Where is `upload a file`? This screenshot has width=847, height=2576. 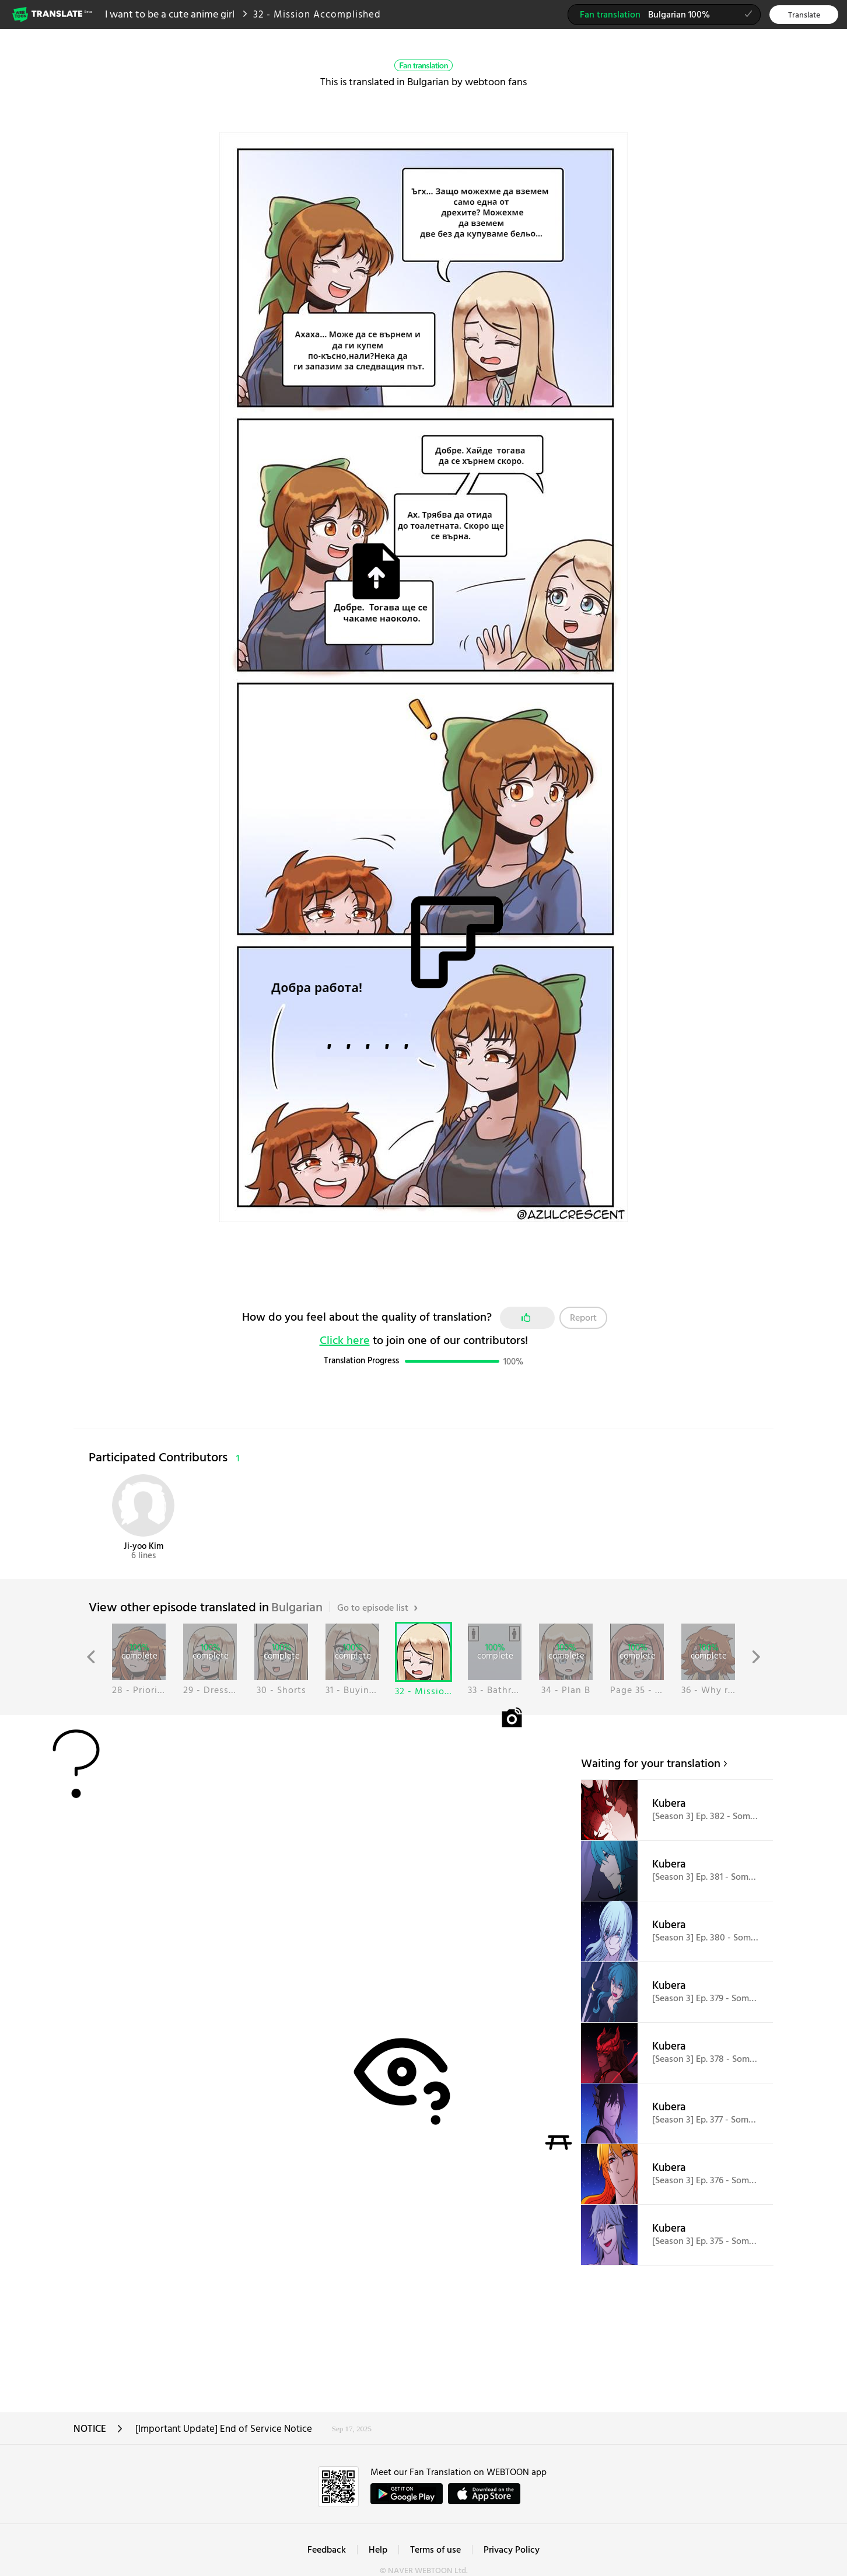
upload a file is located at coordinates (376, 571).